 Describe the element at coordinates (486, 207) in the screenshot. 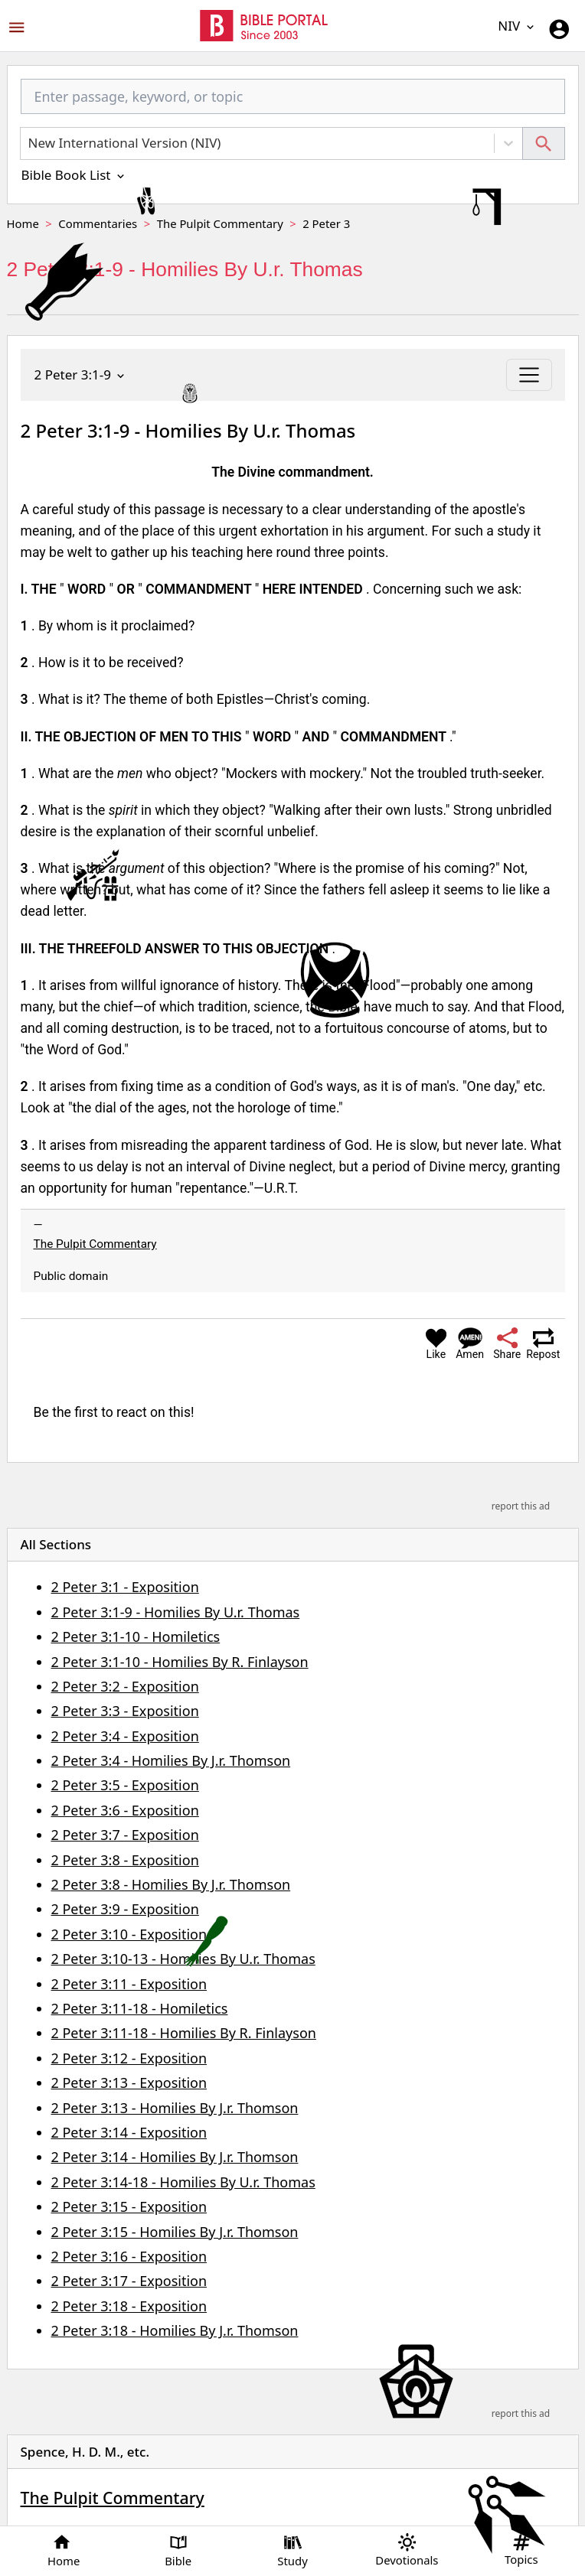

I see `hangman game or word guessing puzzle` at that location.